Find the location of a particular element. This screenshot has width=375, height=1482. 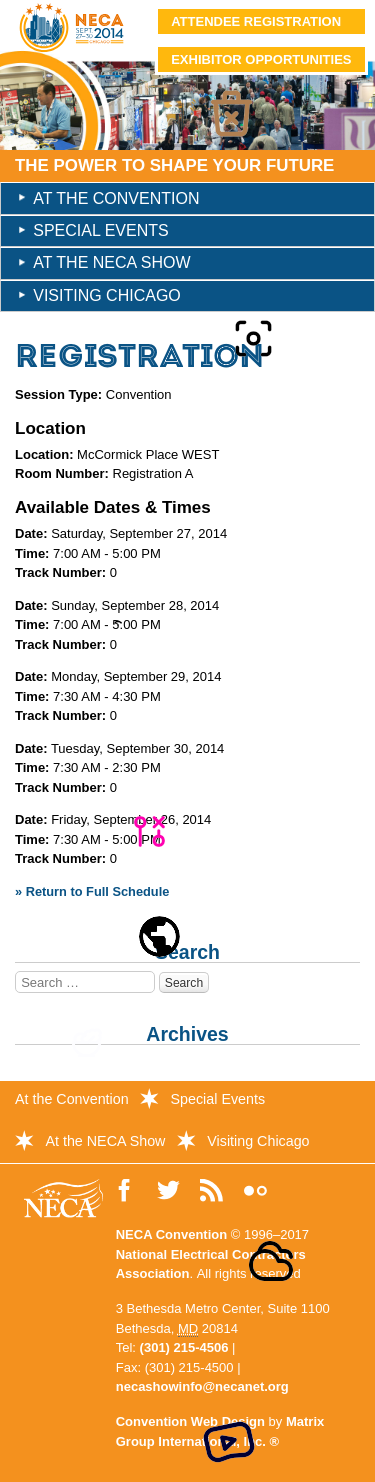

browse healthy food options is located at coordinates (86, 1042).